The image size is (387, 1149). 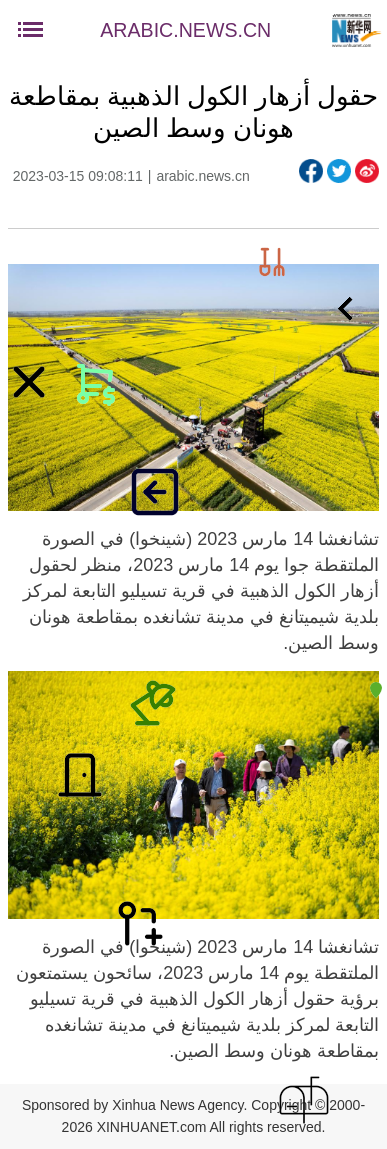 What do you see at coordinates (304, 1101) in the screenshot?
I see `access your mailbox or inbox` at bounding box center [304, 1101].